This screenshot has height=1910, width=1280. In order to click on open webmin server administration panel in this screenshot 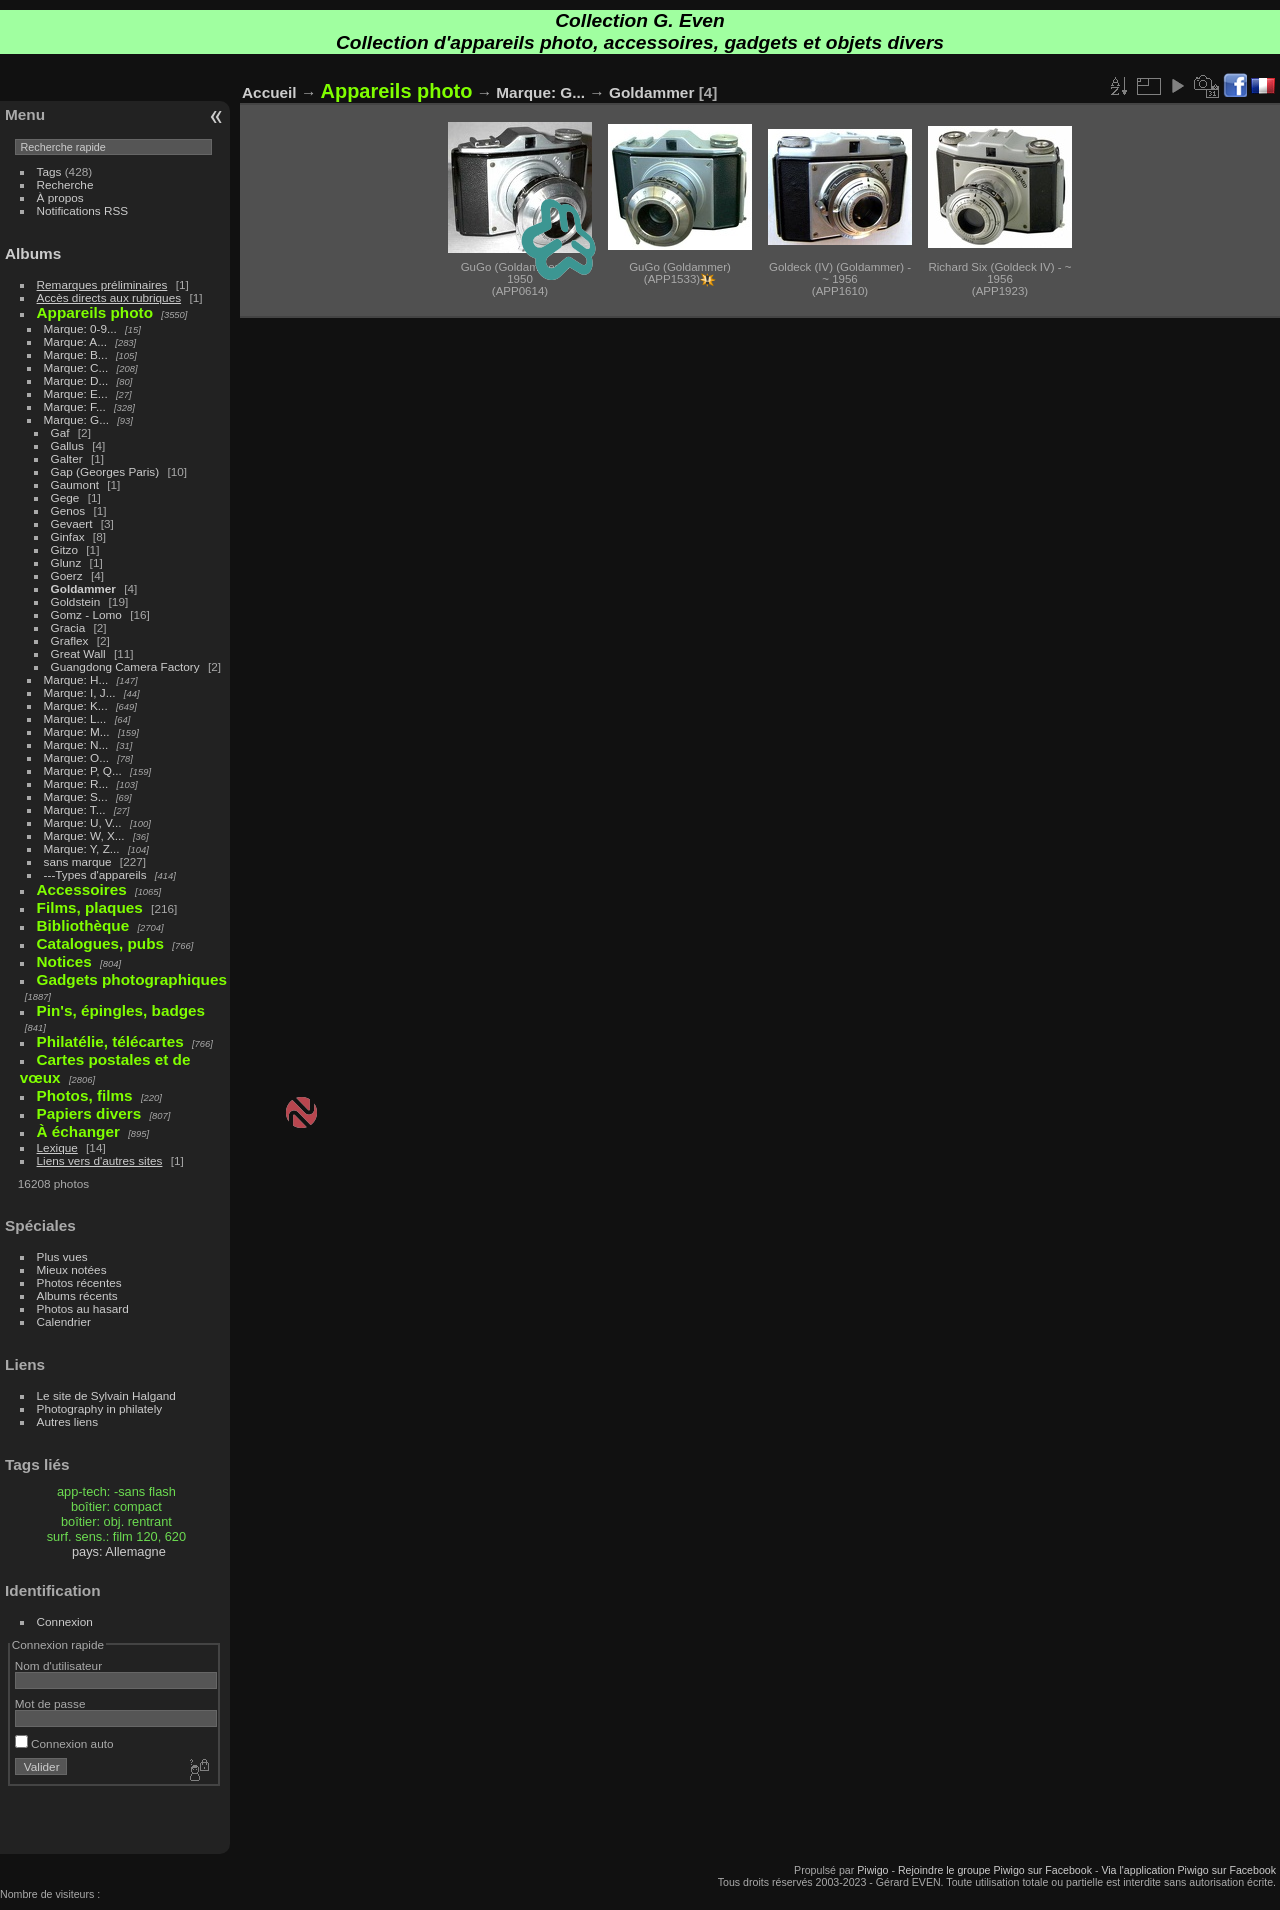, I will do `click(558, 239)`.